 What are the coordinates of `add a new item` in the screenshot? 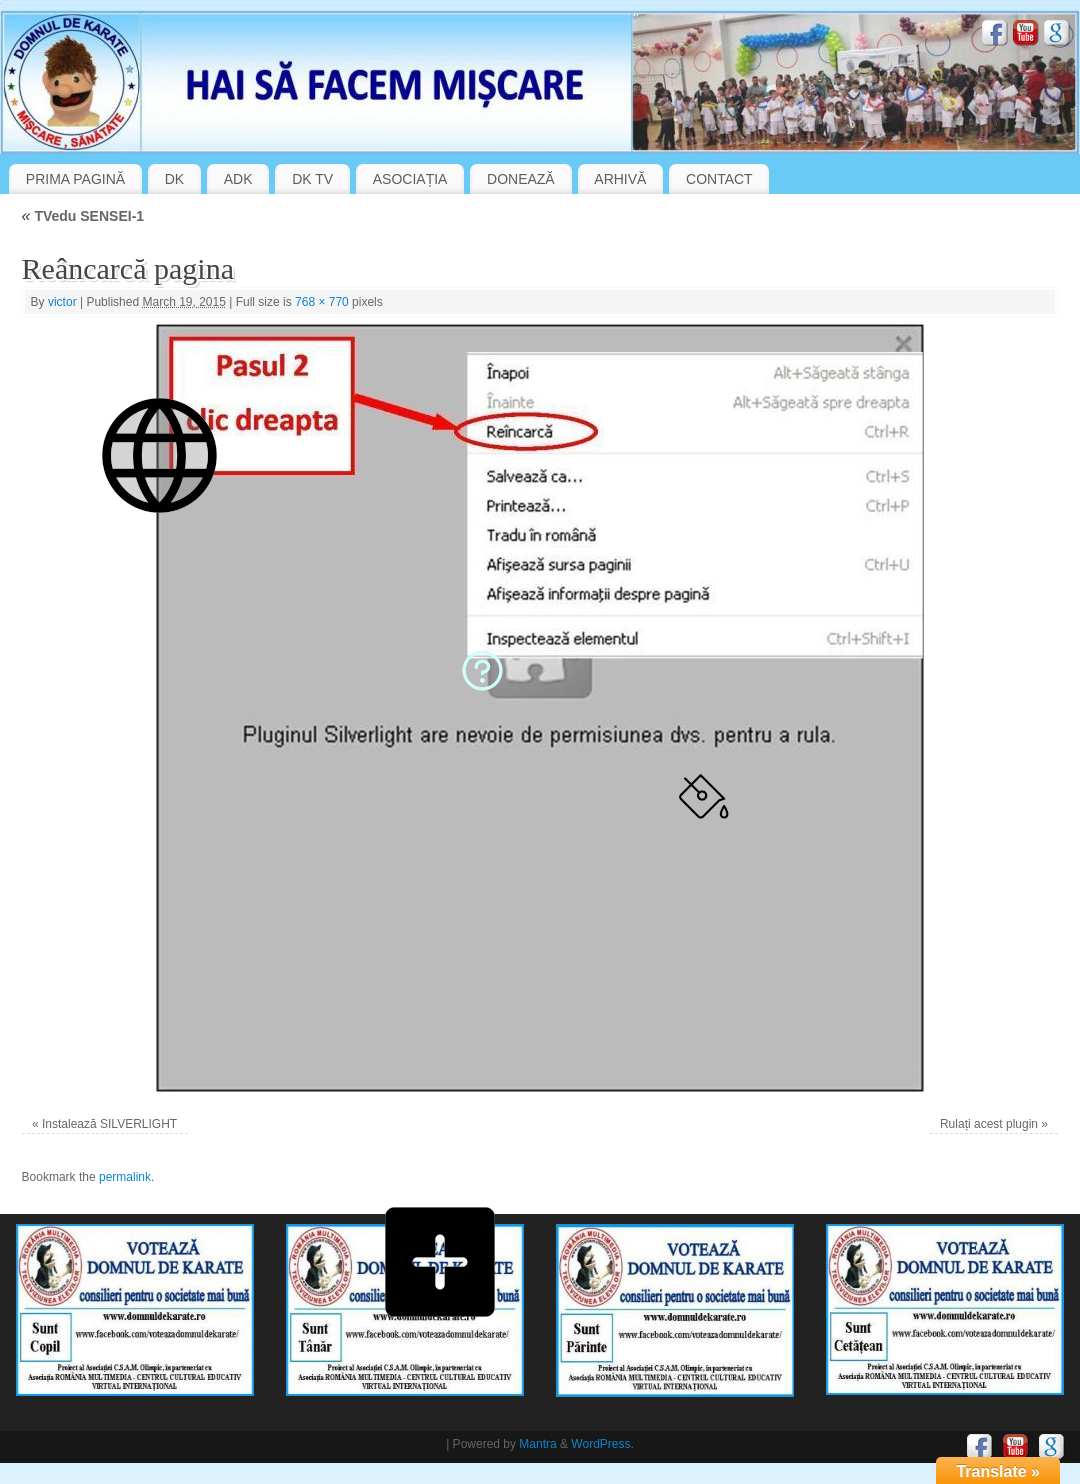 It's located at (440, 1262).